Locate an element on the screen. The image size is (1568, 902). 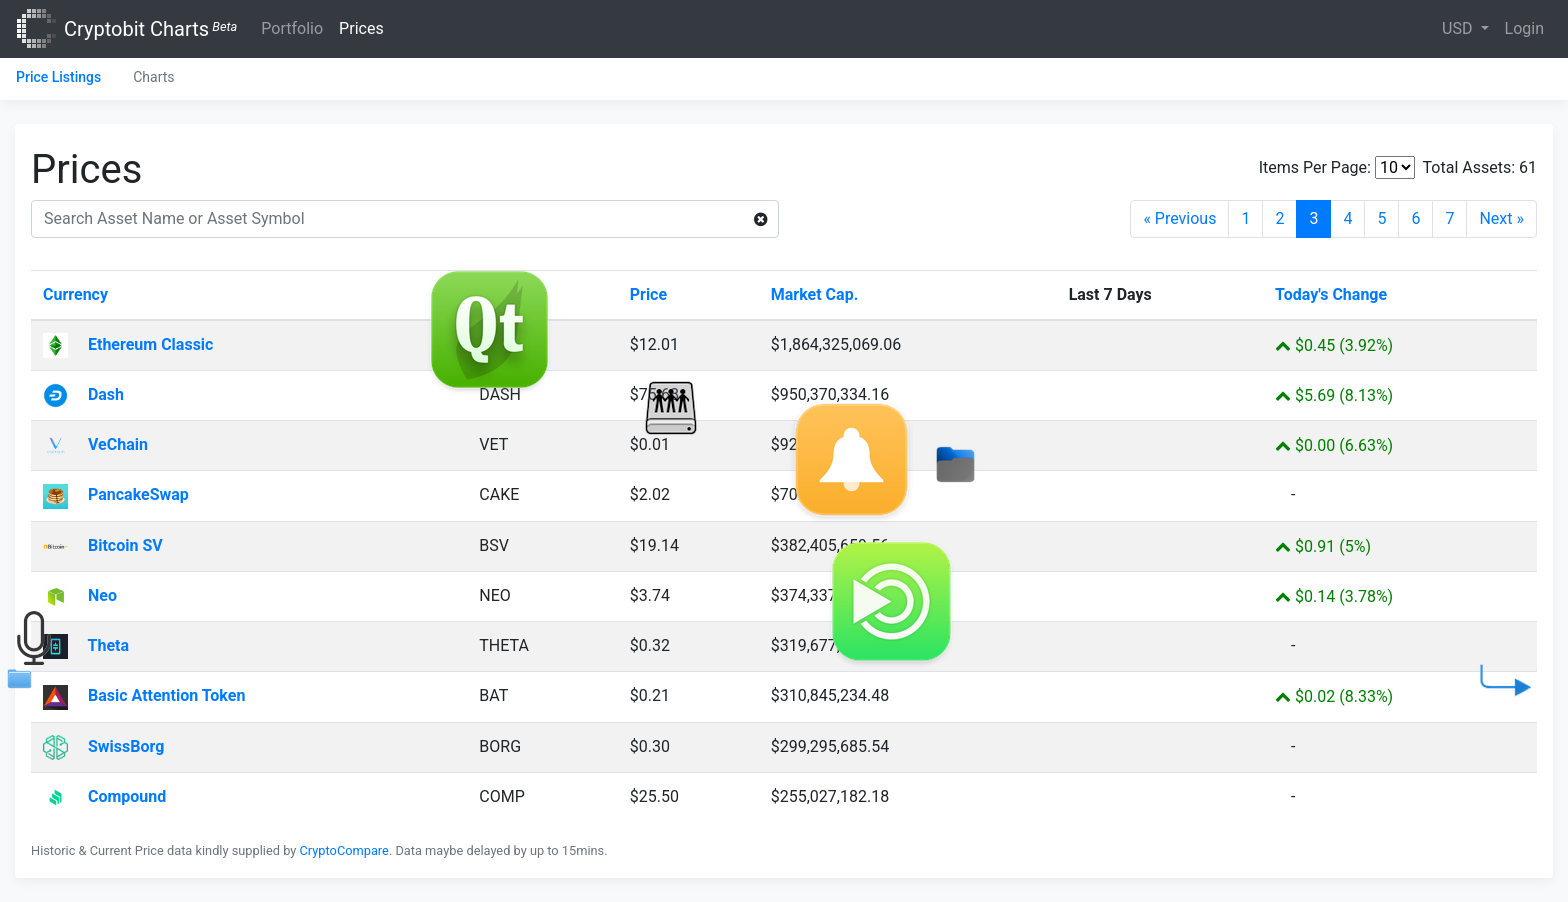
forward an email message is located at coordinates (1506, 676).